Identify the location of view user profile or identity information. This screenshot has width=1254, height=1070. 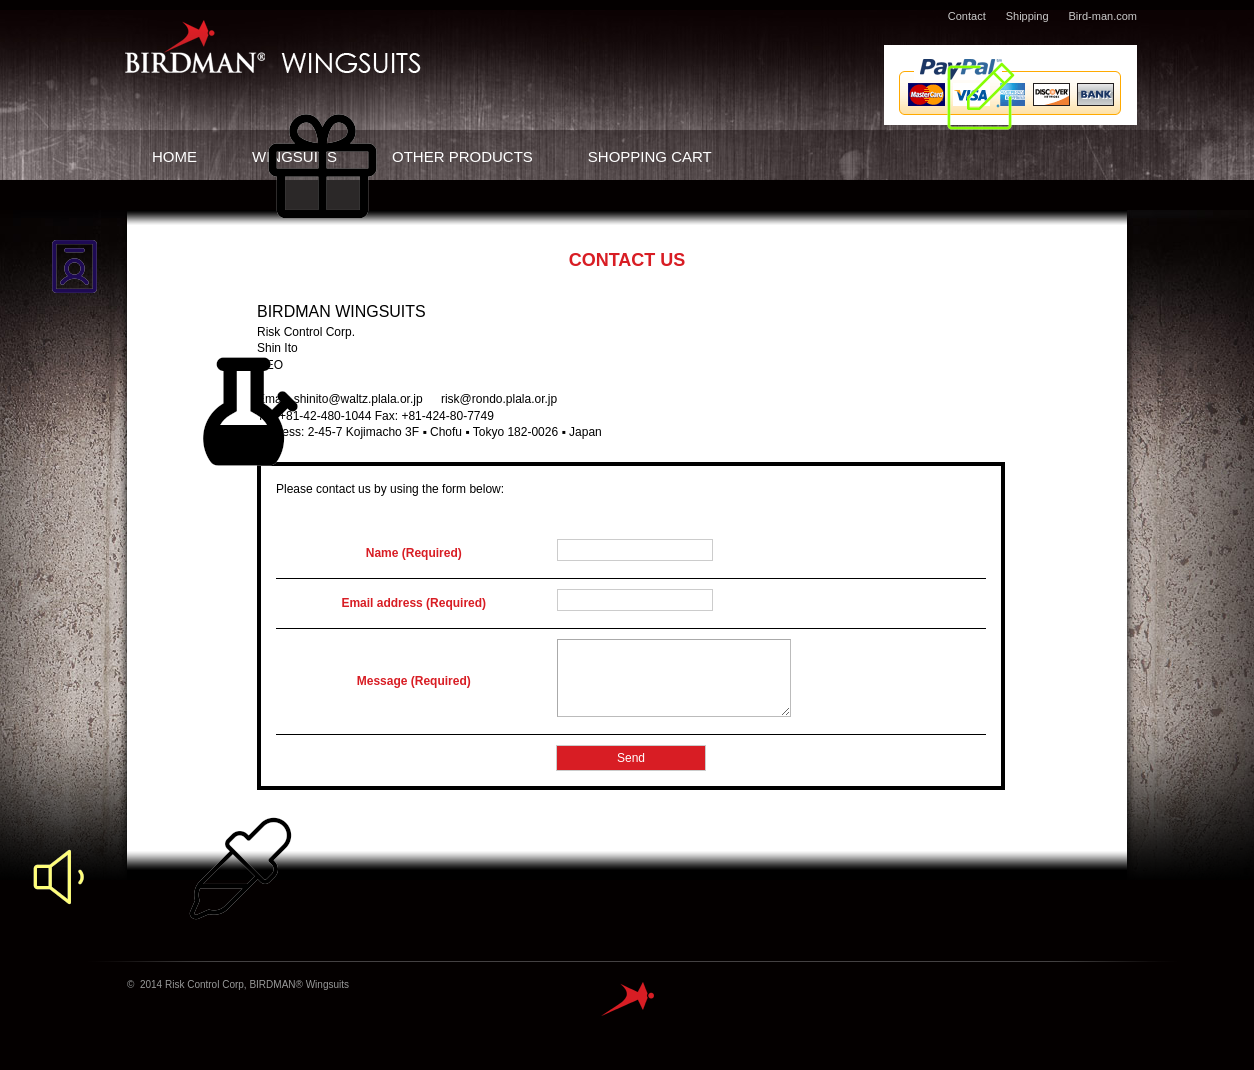
(74, 266).